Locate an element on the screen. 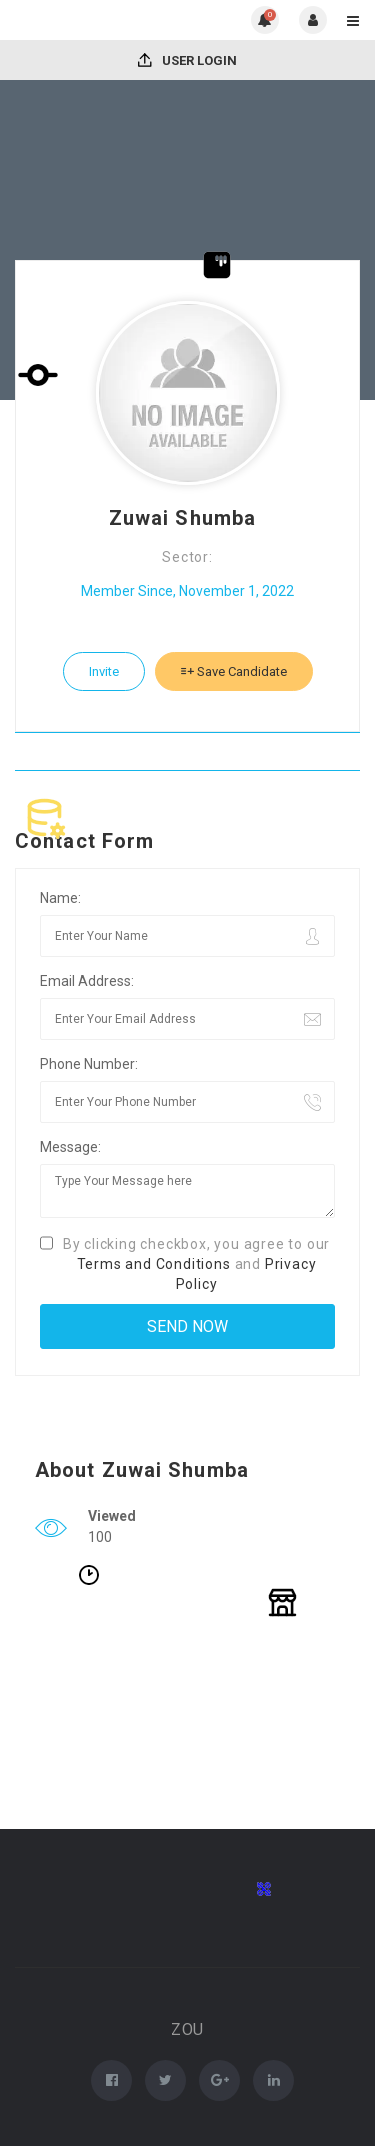 The width and height of the screenshot is (375, 2146). view current time is located at coordinates (89, 1575).